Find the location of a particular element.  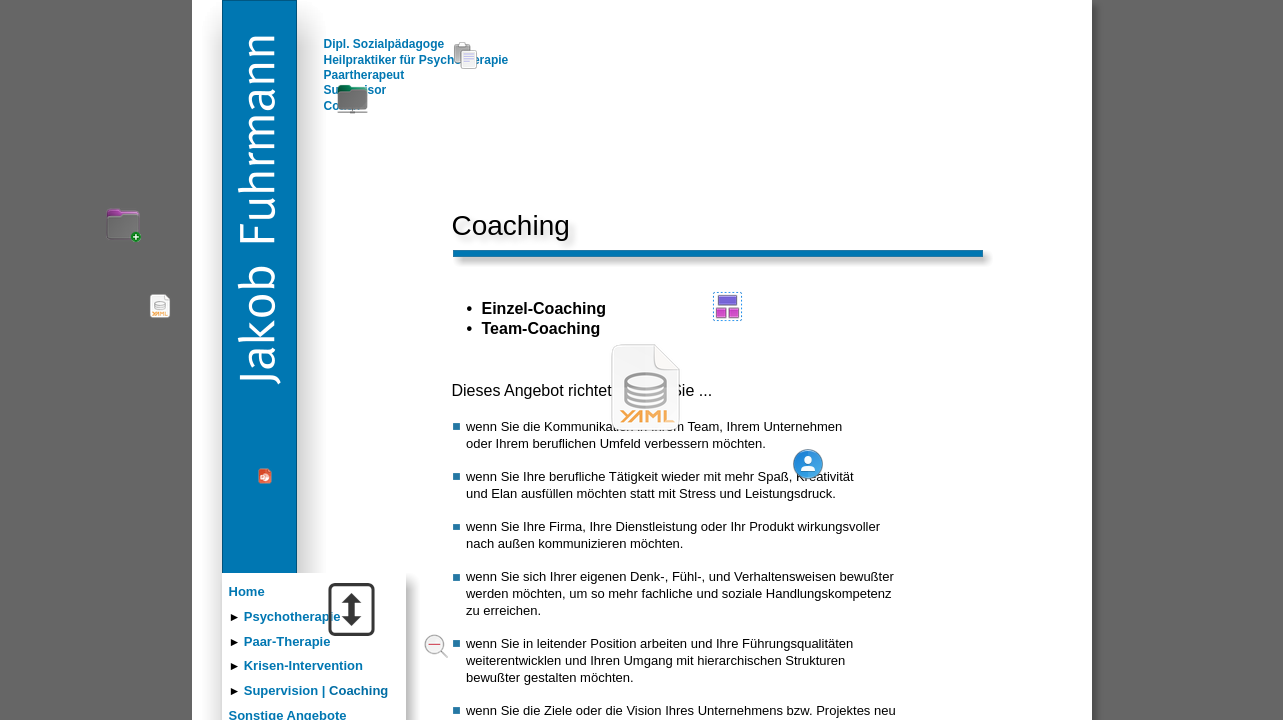

default user profile avatar is located at coordinates (808, 464).